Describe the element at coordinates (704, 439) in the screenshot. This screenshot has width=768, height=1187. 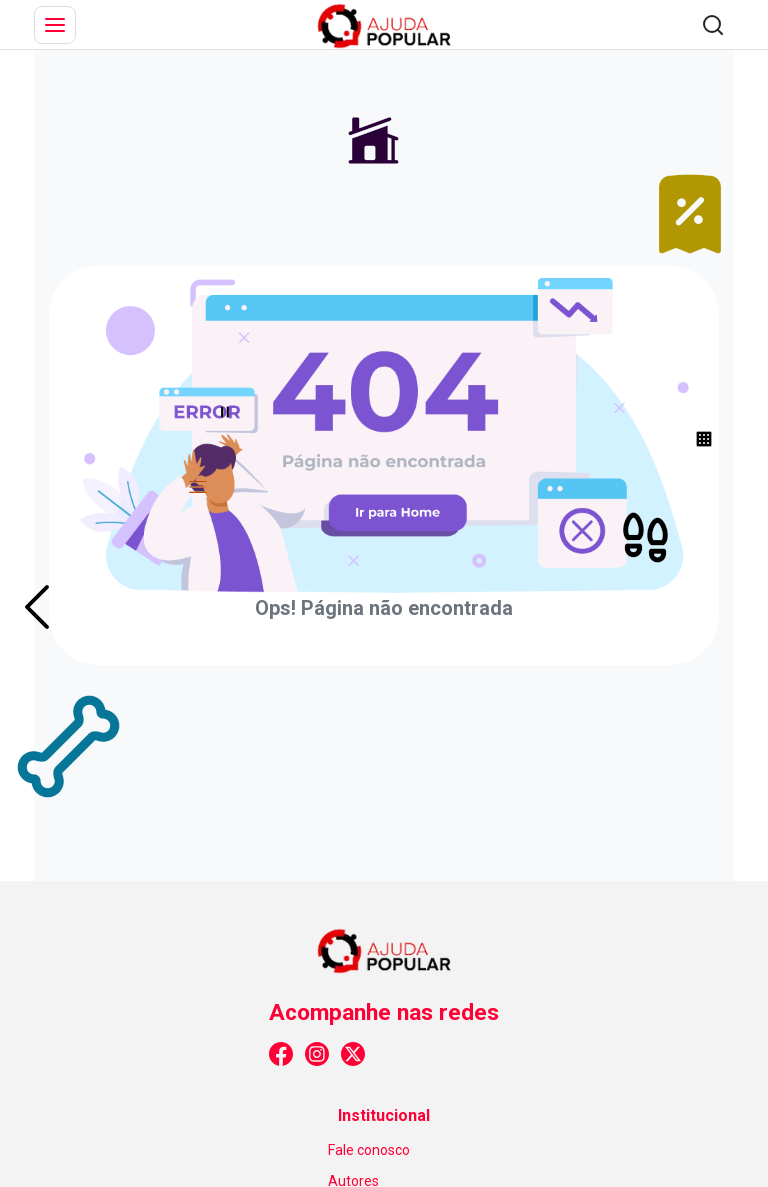
I see `open app drawer or launcher` at that location.